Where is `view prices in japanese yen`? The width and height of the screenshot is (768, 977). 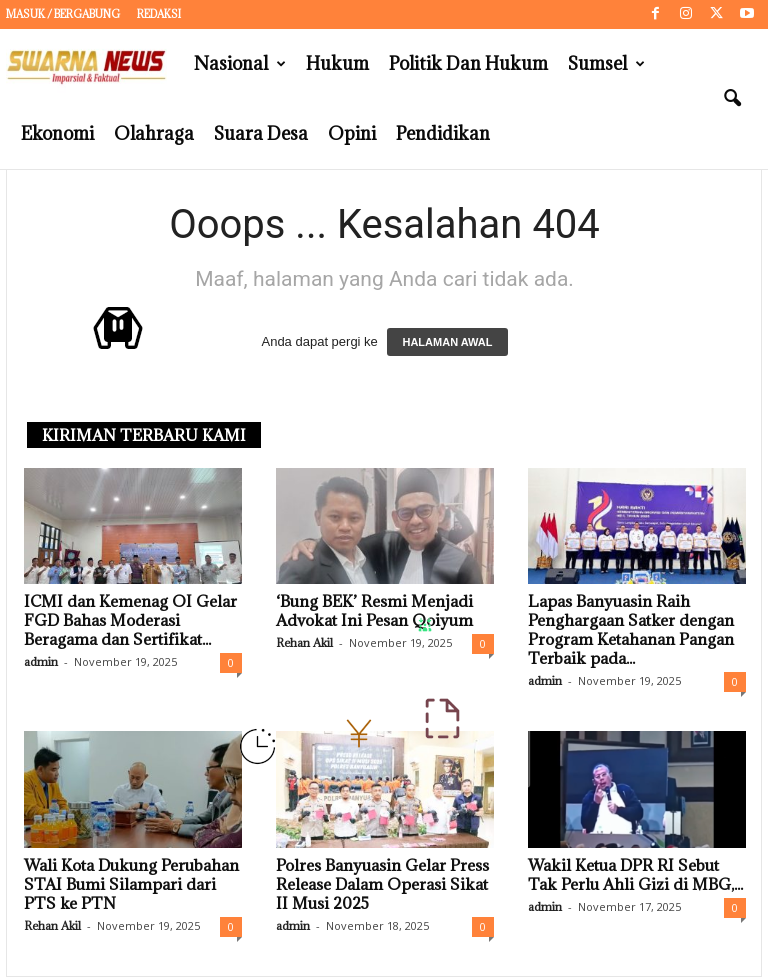 view prices in japanese yen is located at coordinates (359, 733).